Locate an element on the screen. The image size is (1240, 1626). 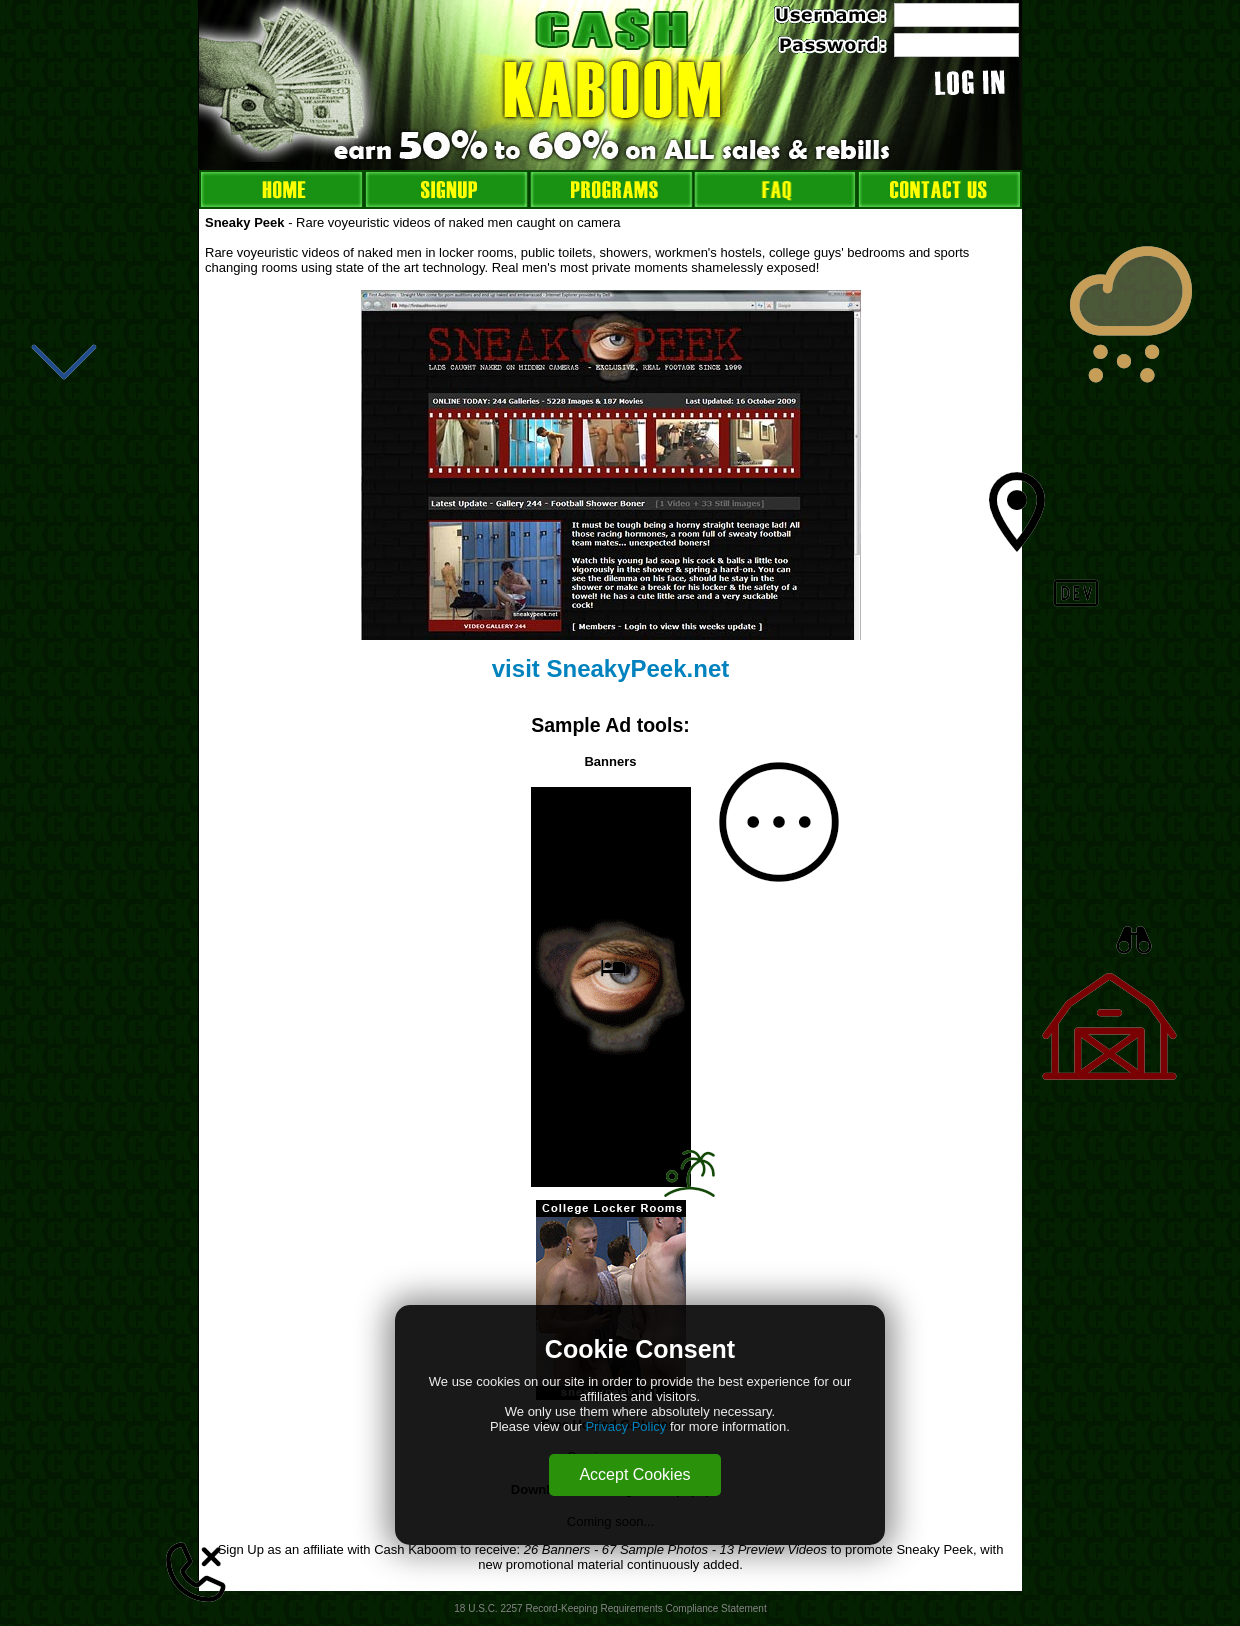
find nearby hotels or accommodations is located at coordinates (613, 967).